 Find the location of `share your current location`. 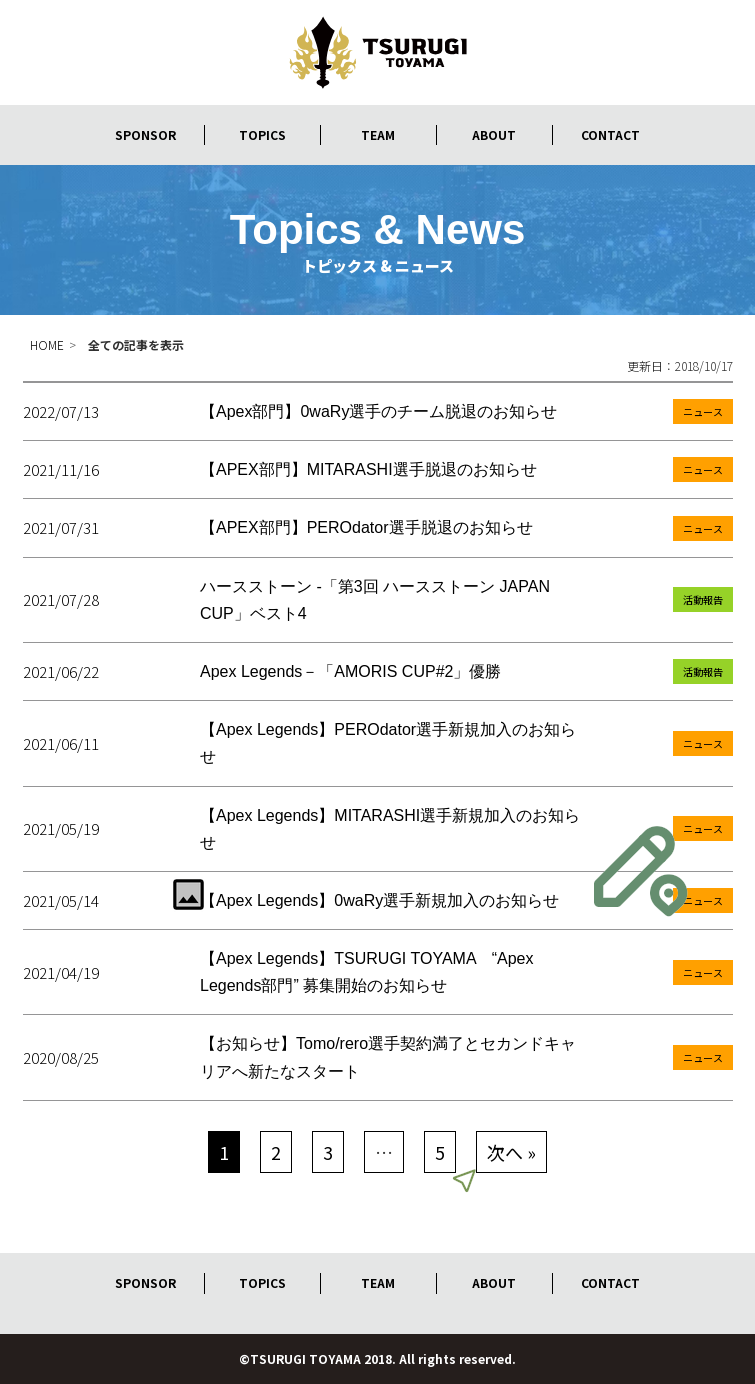

share your current location is located at coordinates (464, 1180).